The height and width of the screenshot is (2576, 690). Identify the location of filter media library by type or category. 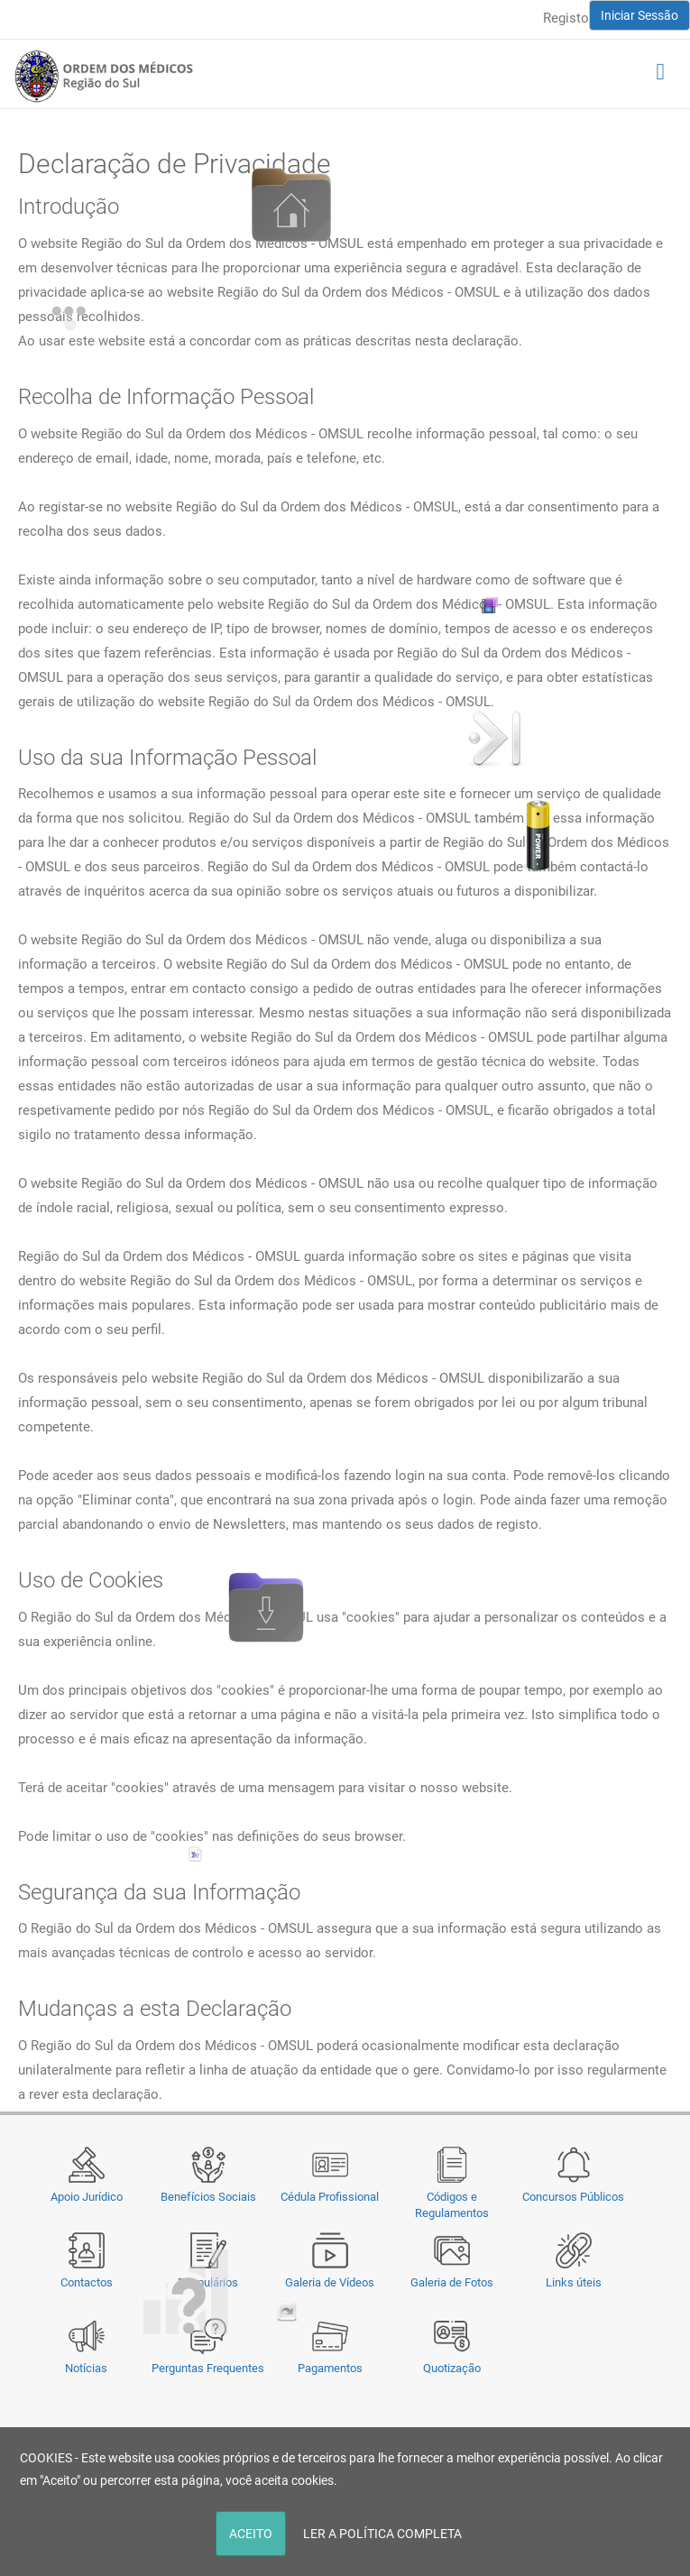
(490, 605).